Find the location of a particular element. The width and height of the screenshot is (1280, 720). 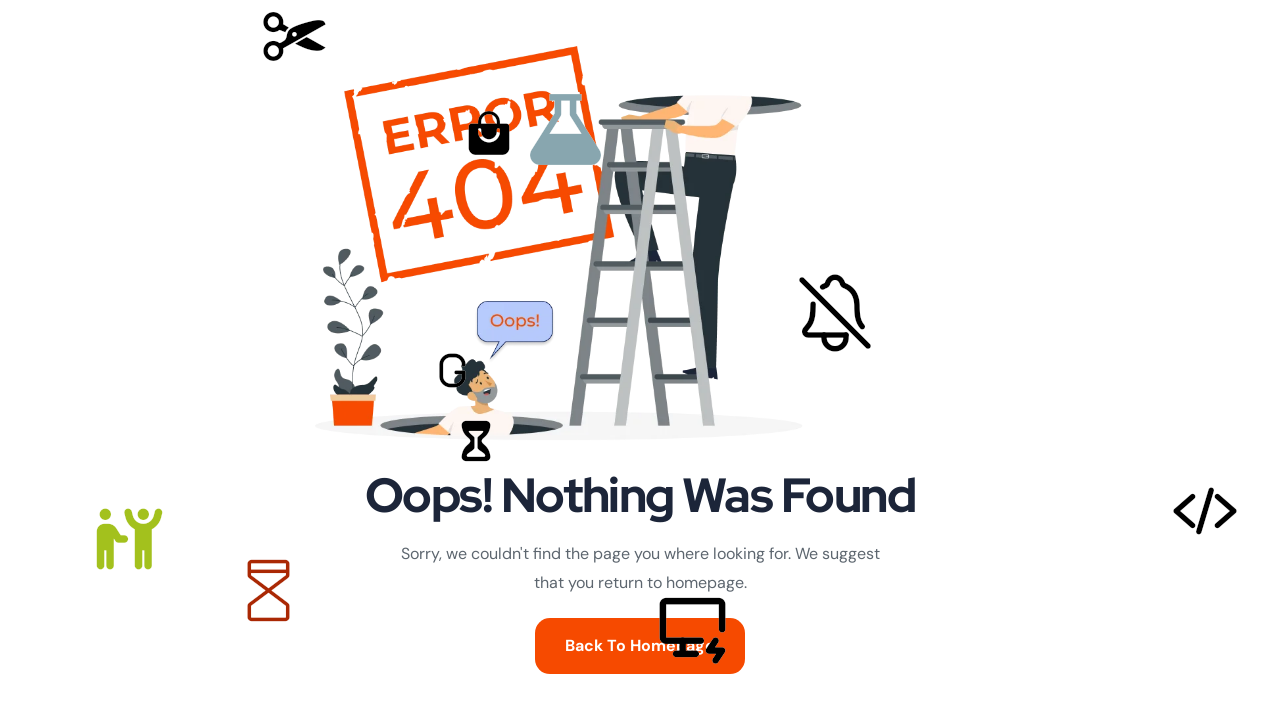

view or edit source code is located at coordinates (1205, 511).